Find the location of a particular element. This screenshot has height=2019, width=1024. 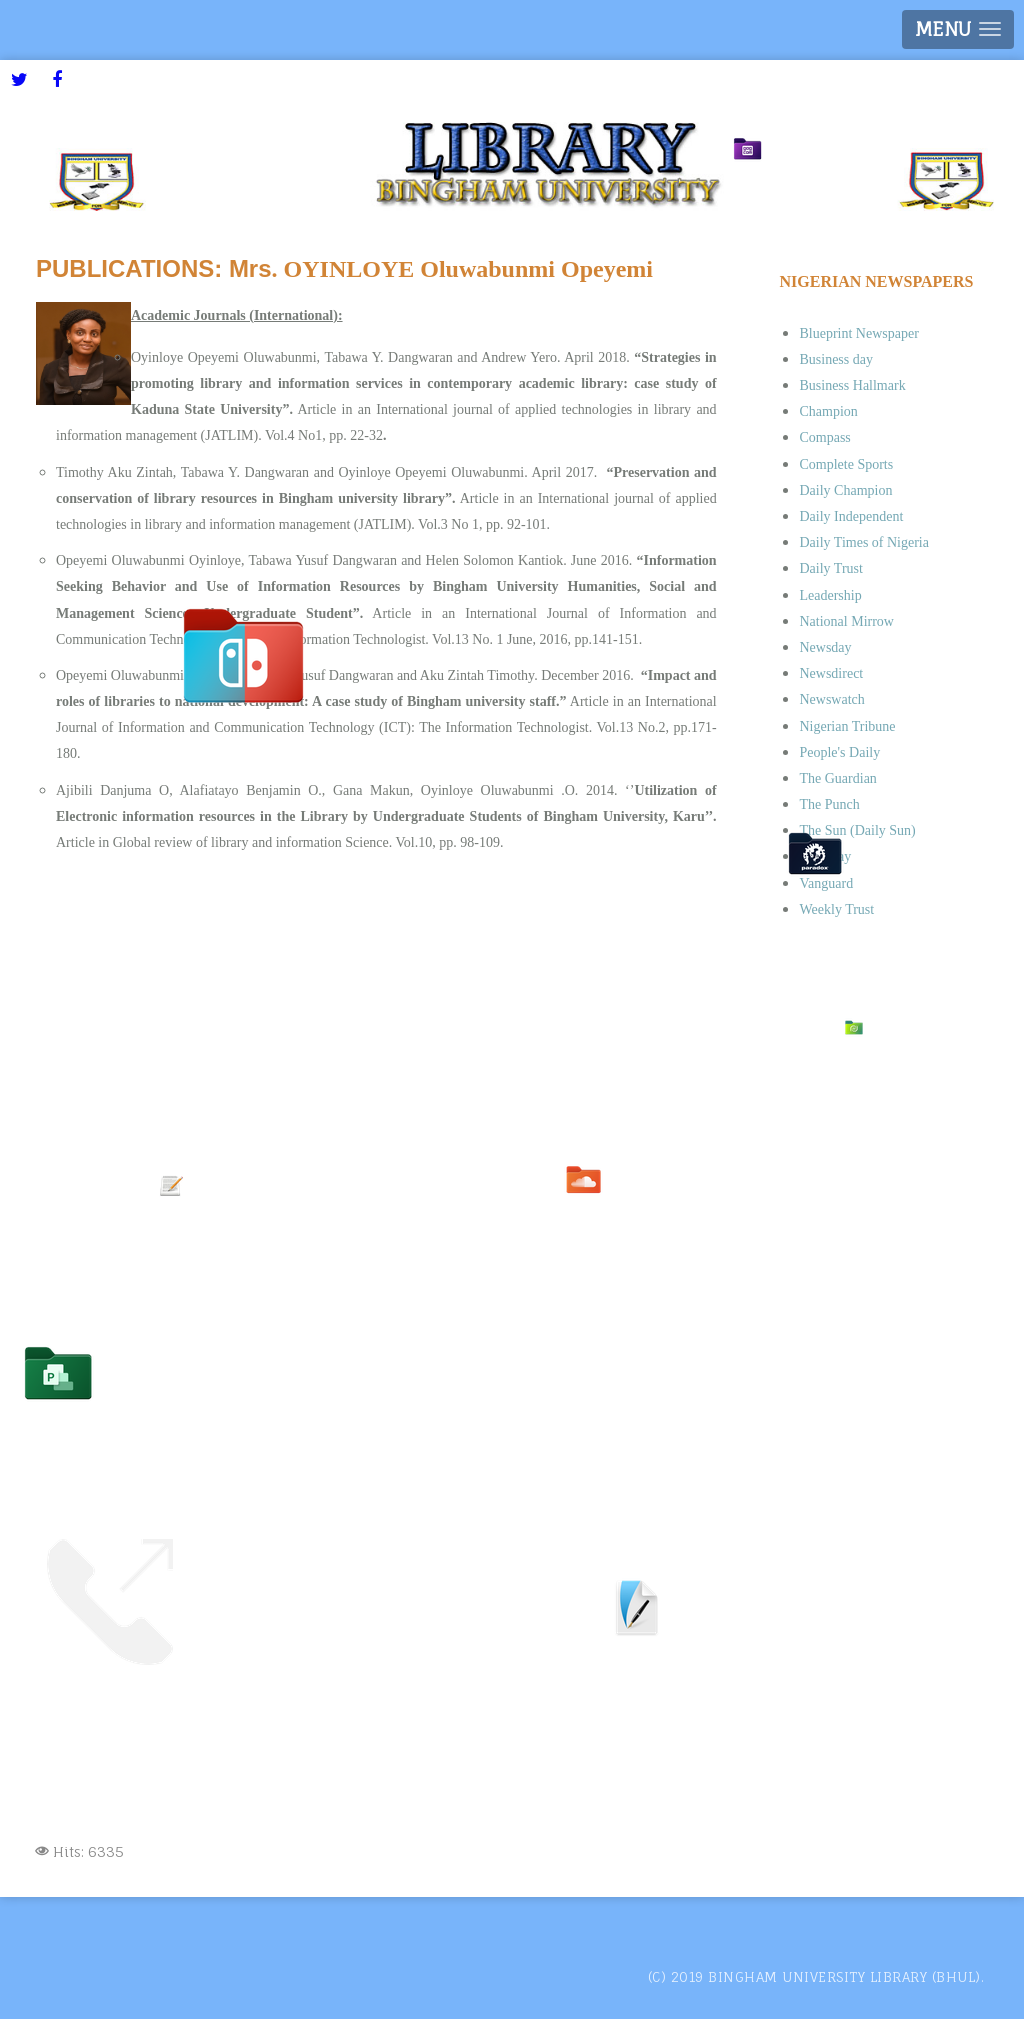

open paradox interactive game files folder is located at coordinates (815, 855).